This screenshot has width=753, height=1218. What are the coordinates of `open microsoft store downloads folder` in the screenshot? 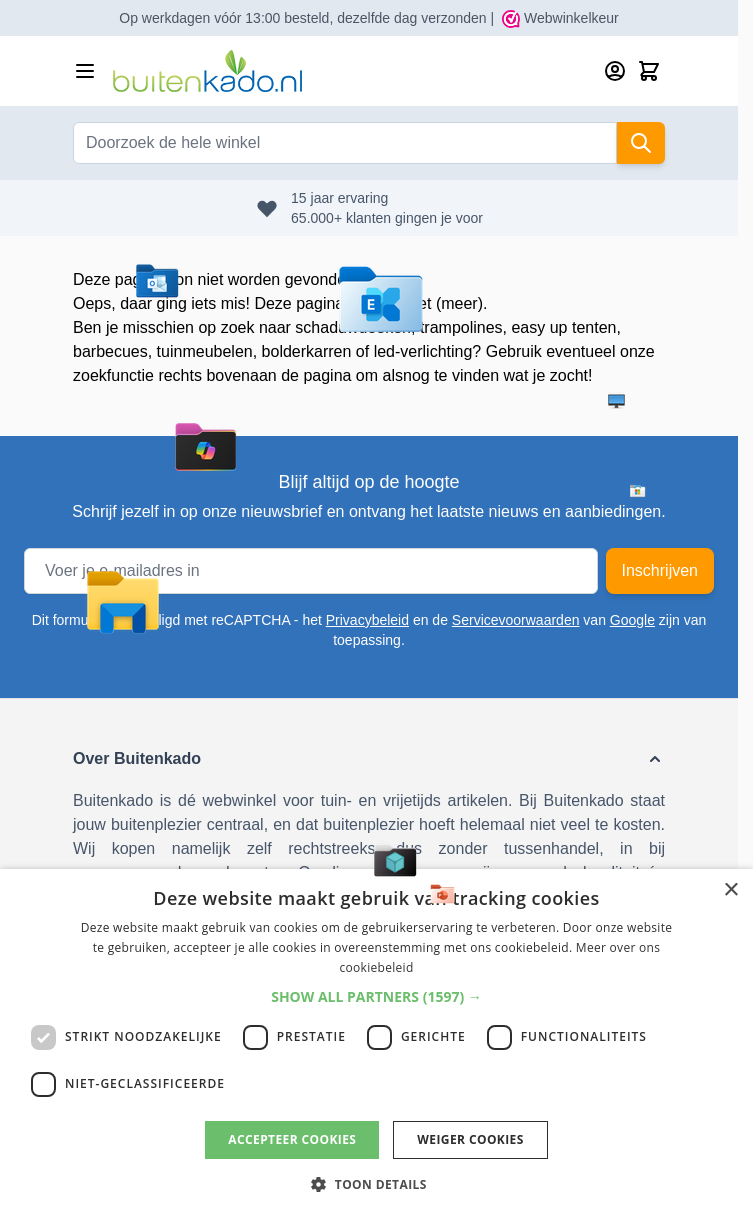 It's located at (637, 491).